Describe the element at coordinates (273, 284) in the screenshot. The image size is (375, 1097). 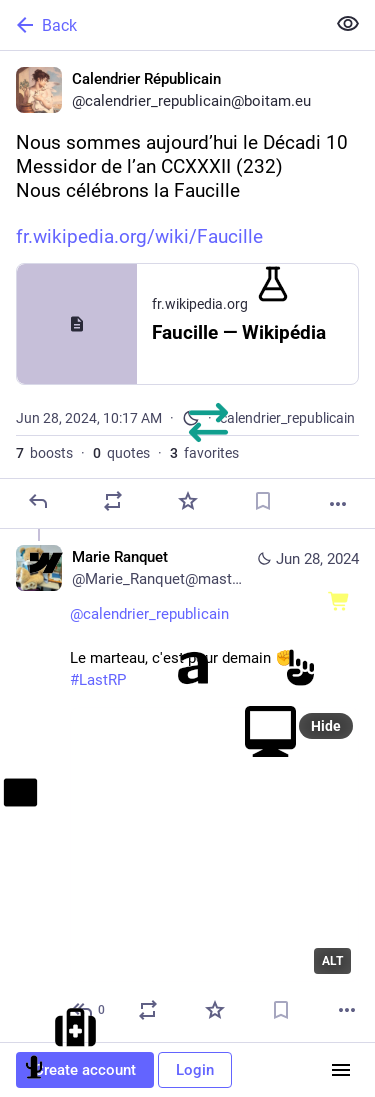
I see `access science or laboratory features` at that location.